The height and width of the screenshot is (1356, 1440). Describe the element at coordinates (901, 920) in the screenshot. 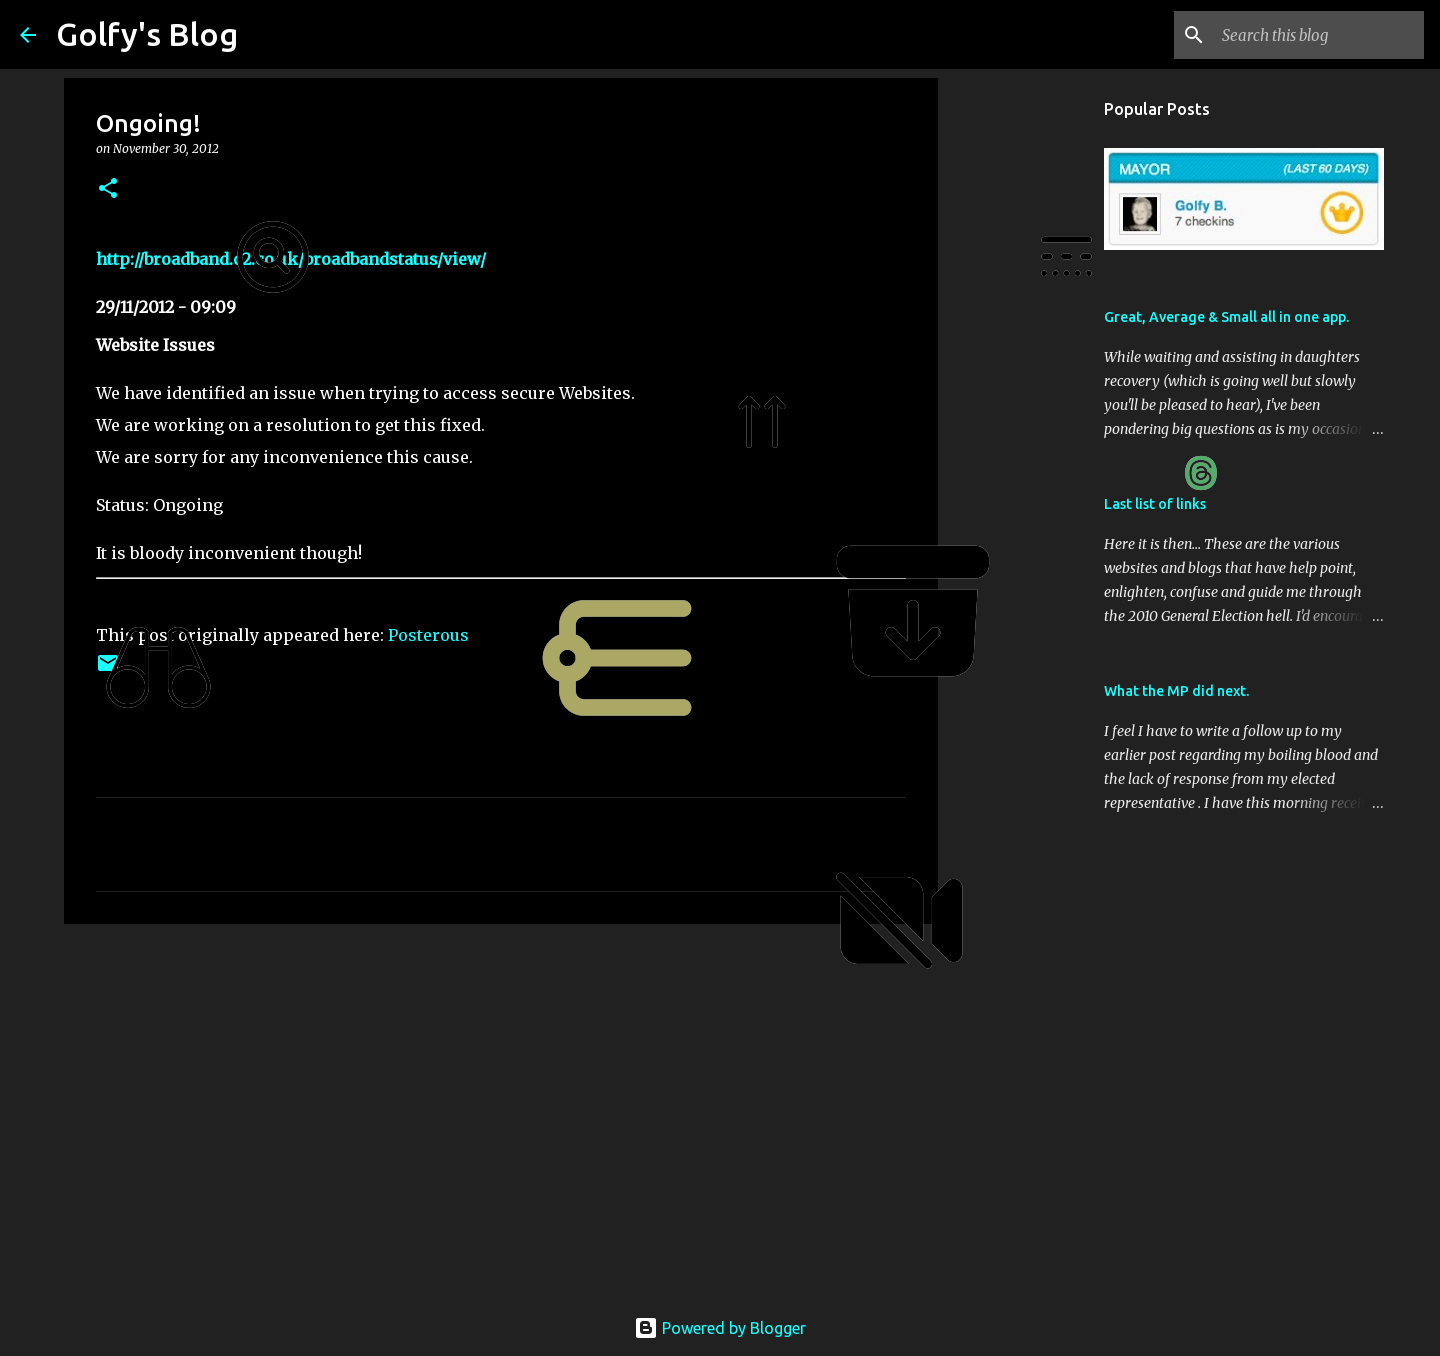

I see `turn off video camera` at that location.